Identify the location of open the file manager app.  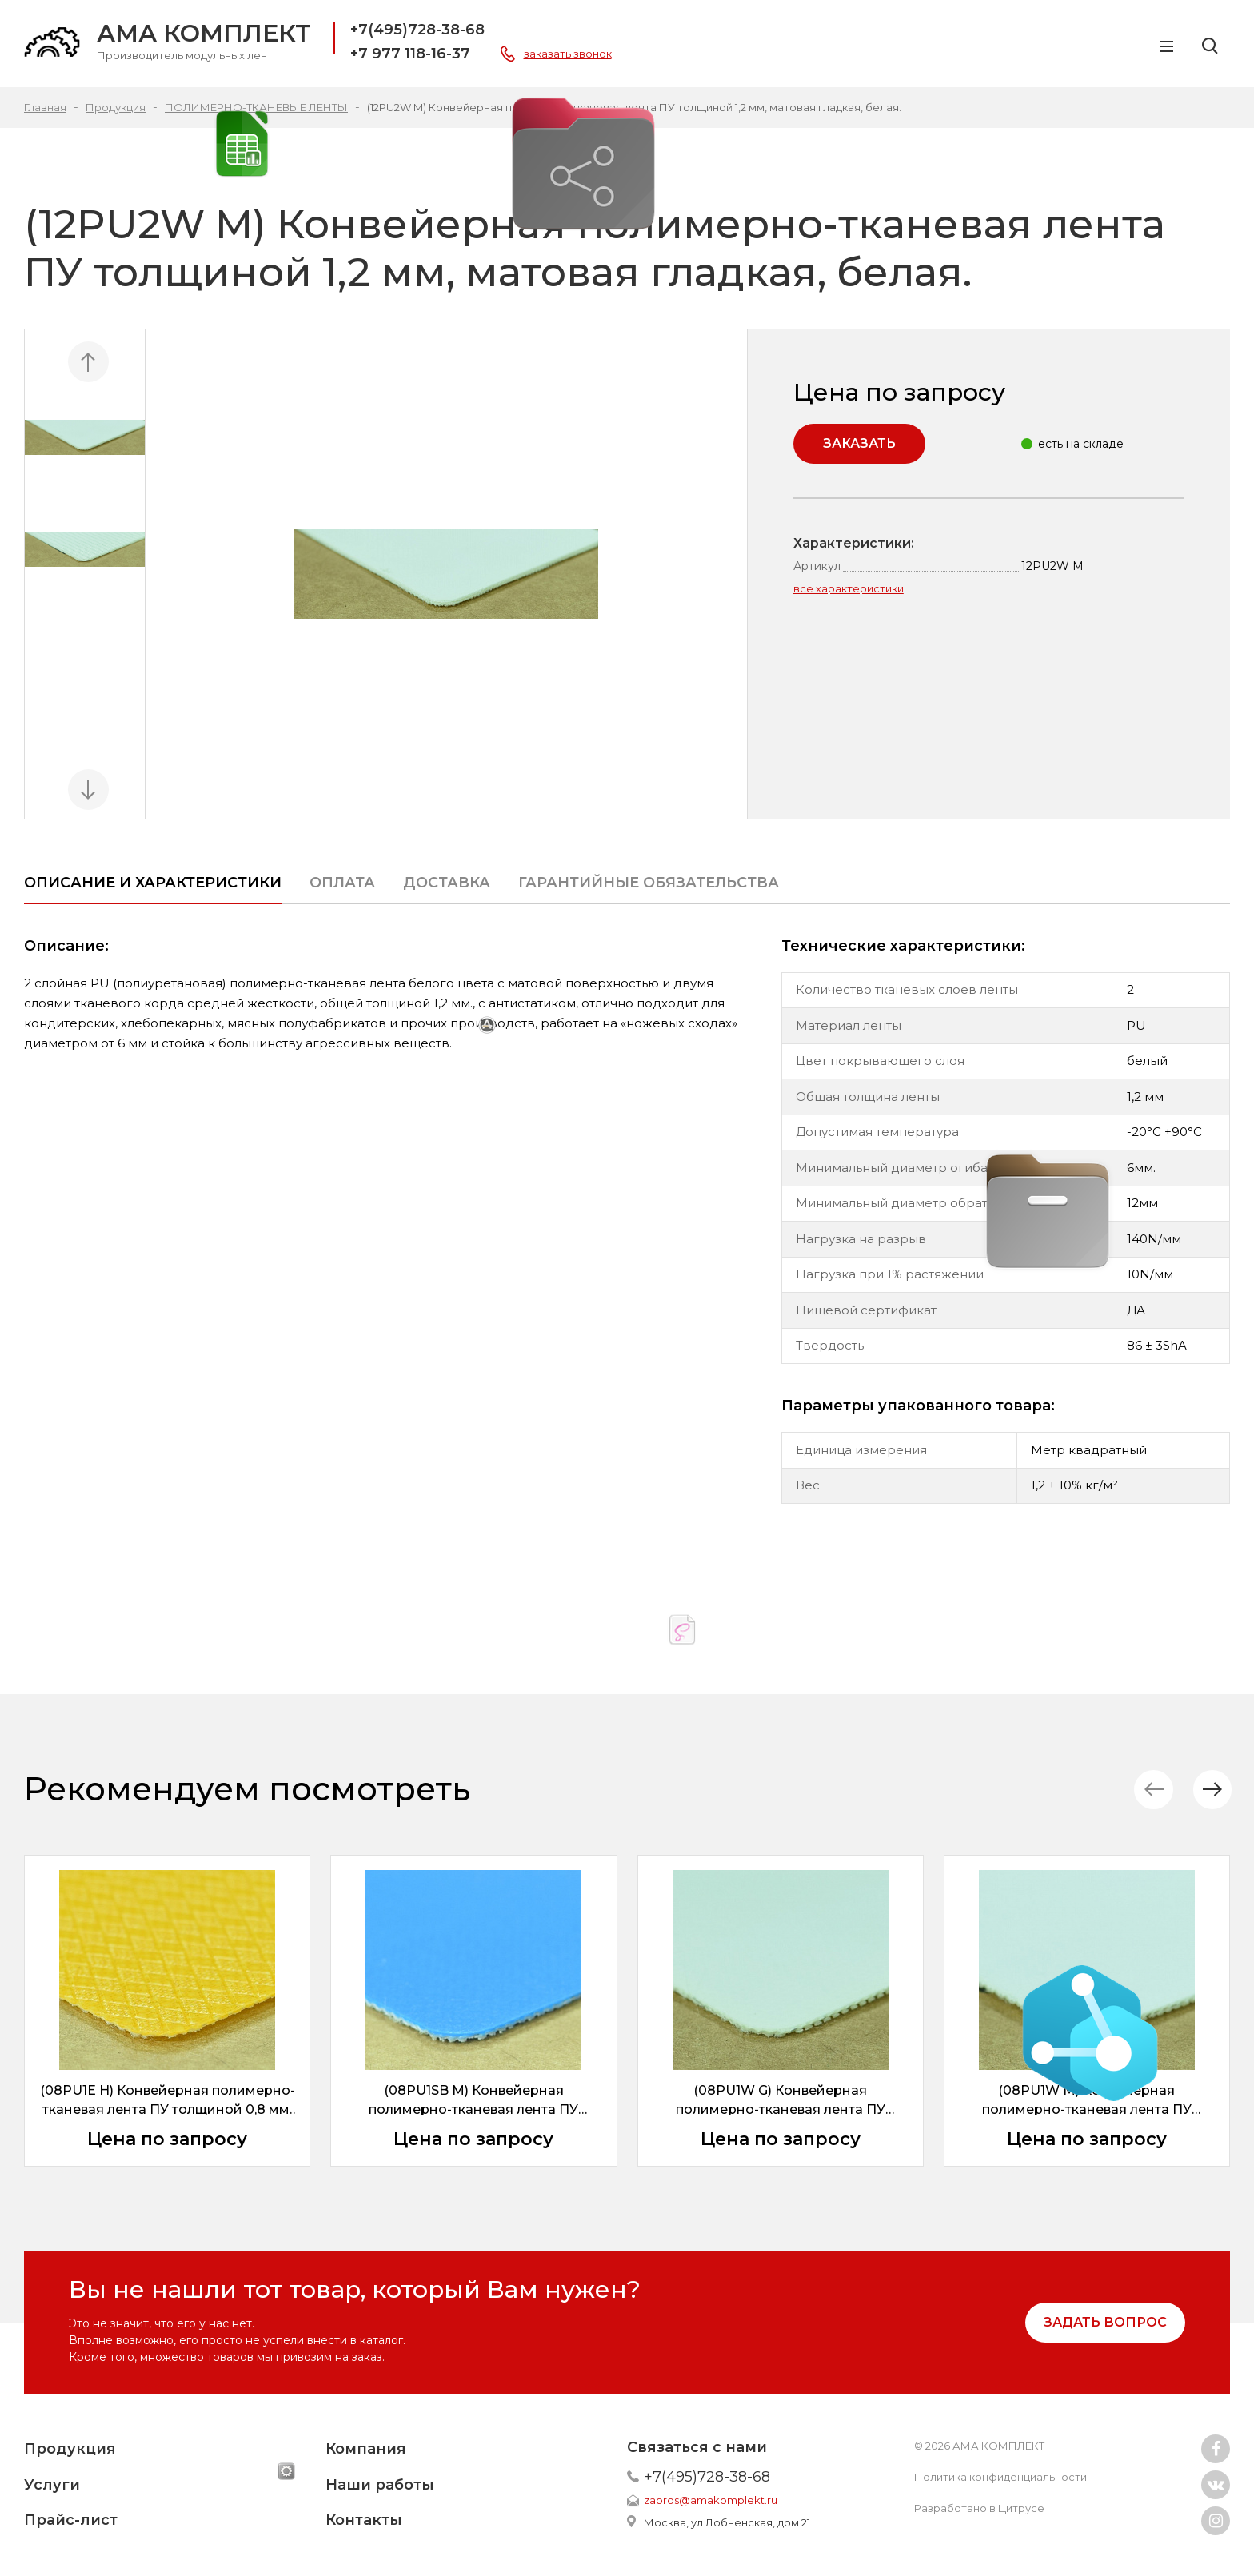
(1048, 1211).